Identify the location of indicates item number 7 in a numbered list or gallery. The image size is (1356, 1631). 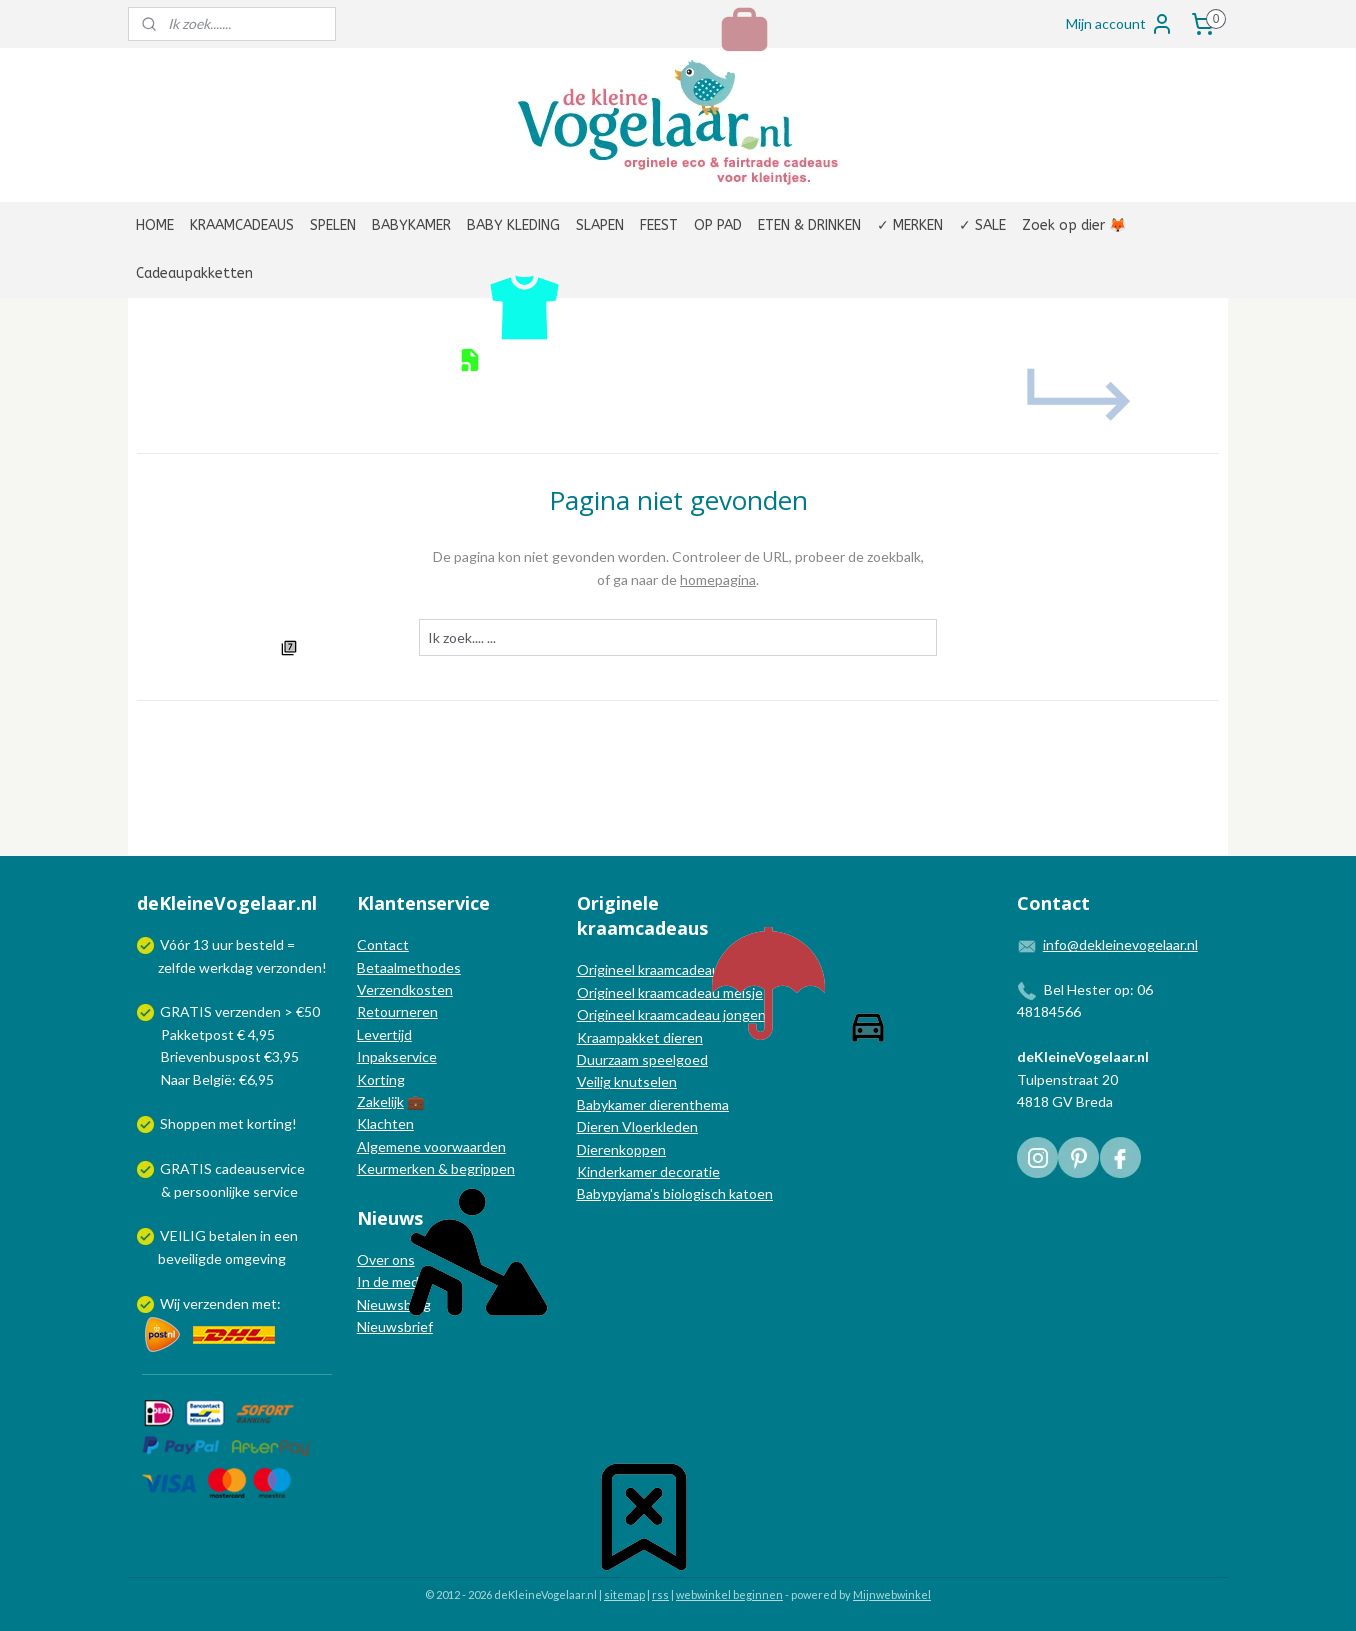
(289, 648).